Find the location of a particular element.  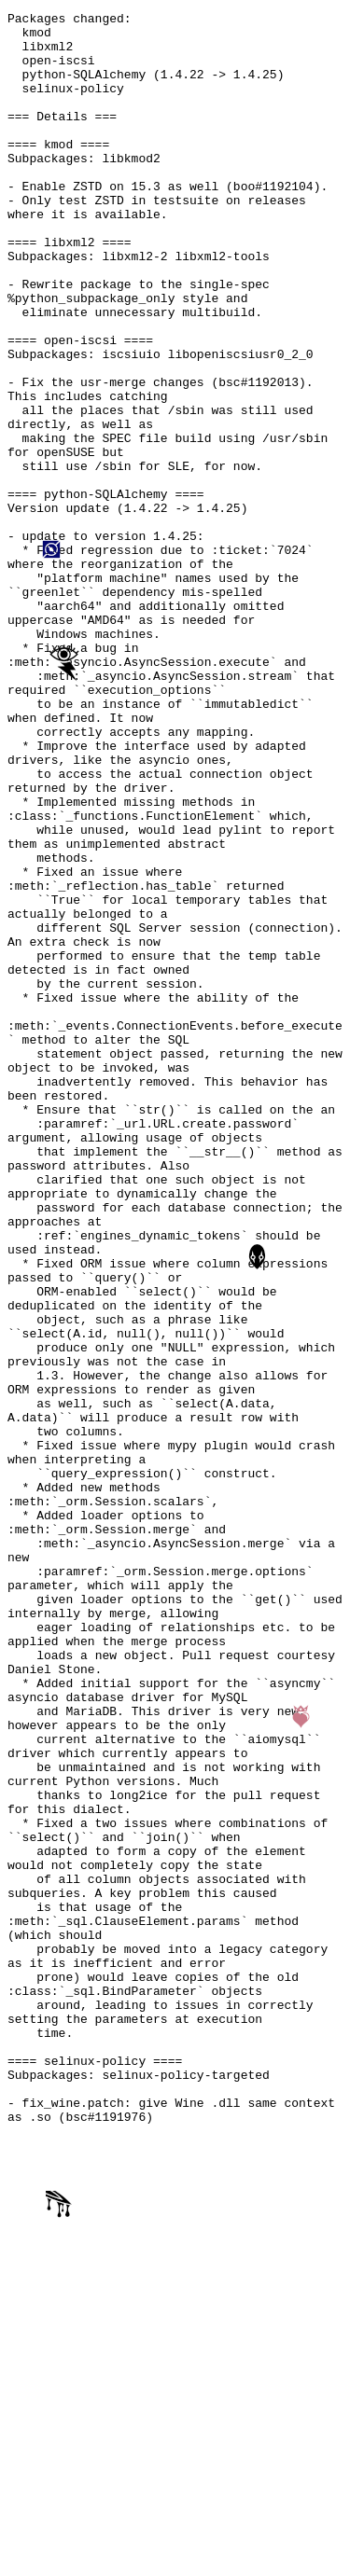

mark as favorite or premium content is located at coordinates (301, 1716).